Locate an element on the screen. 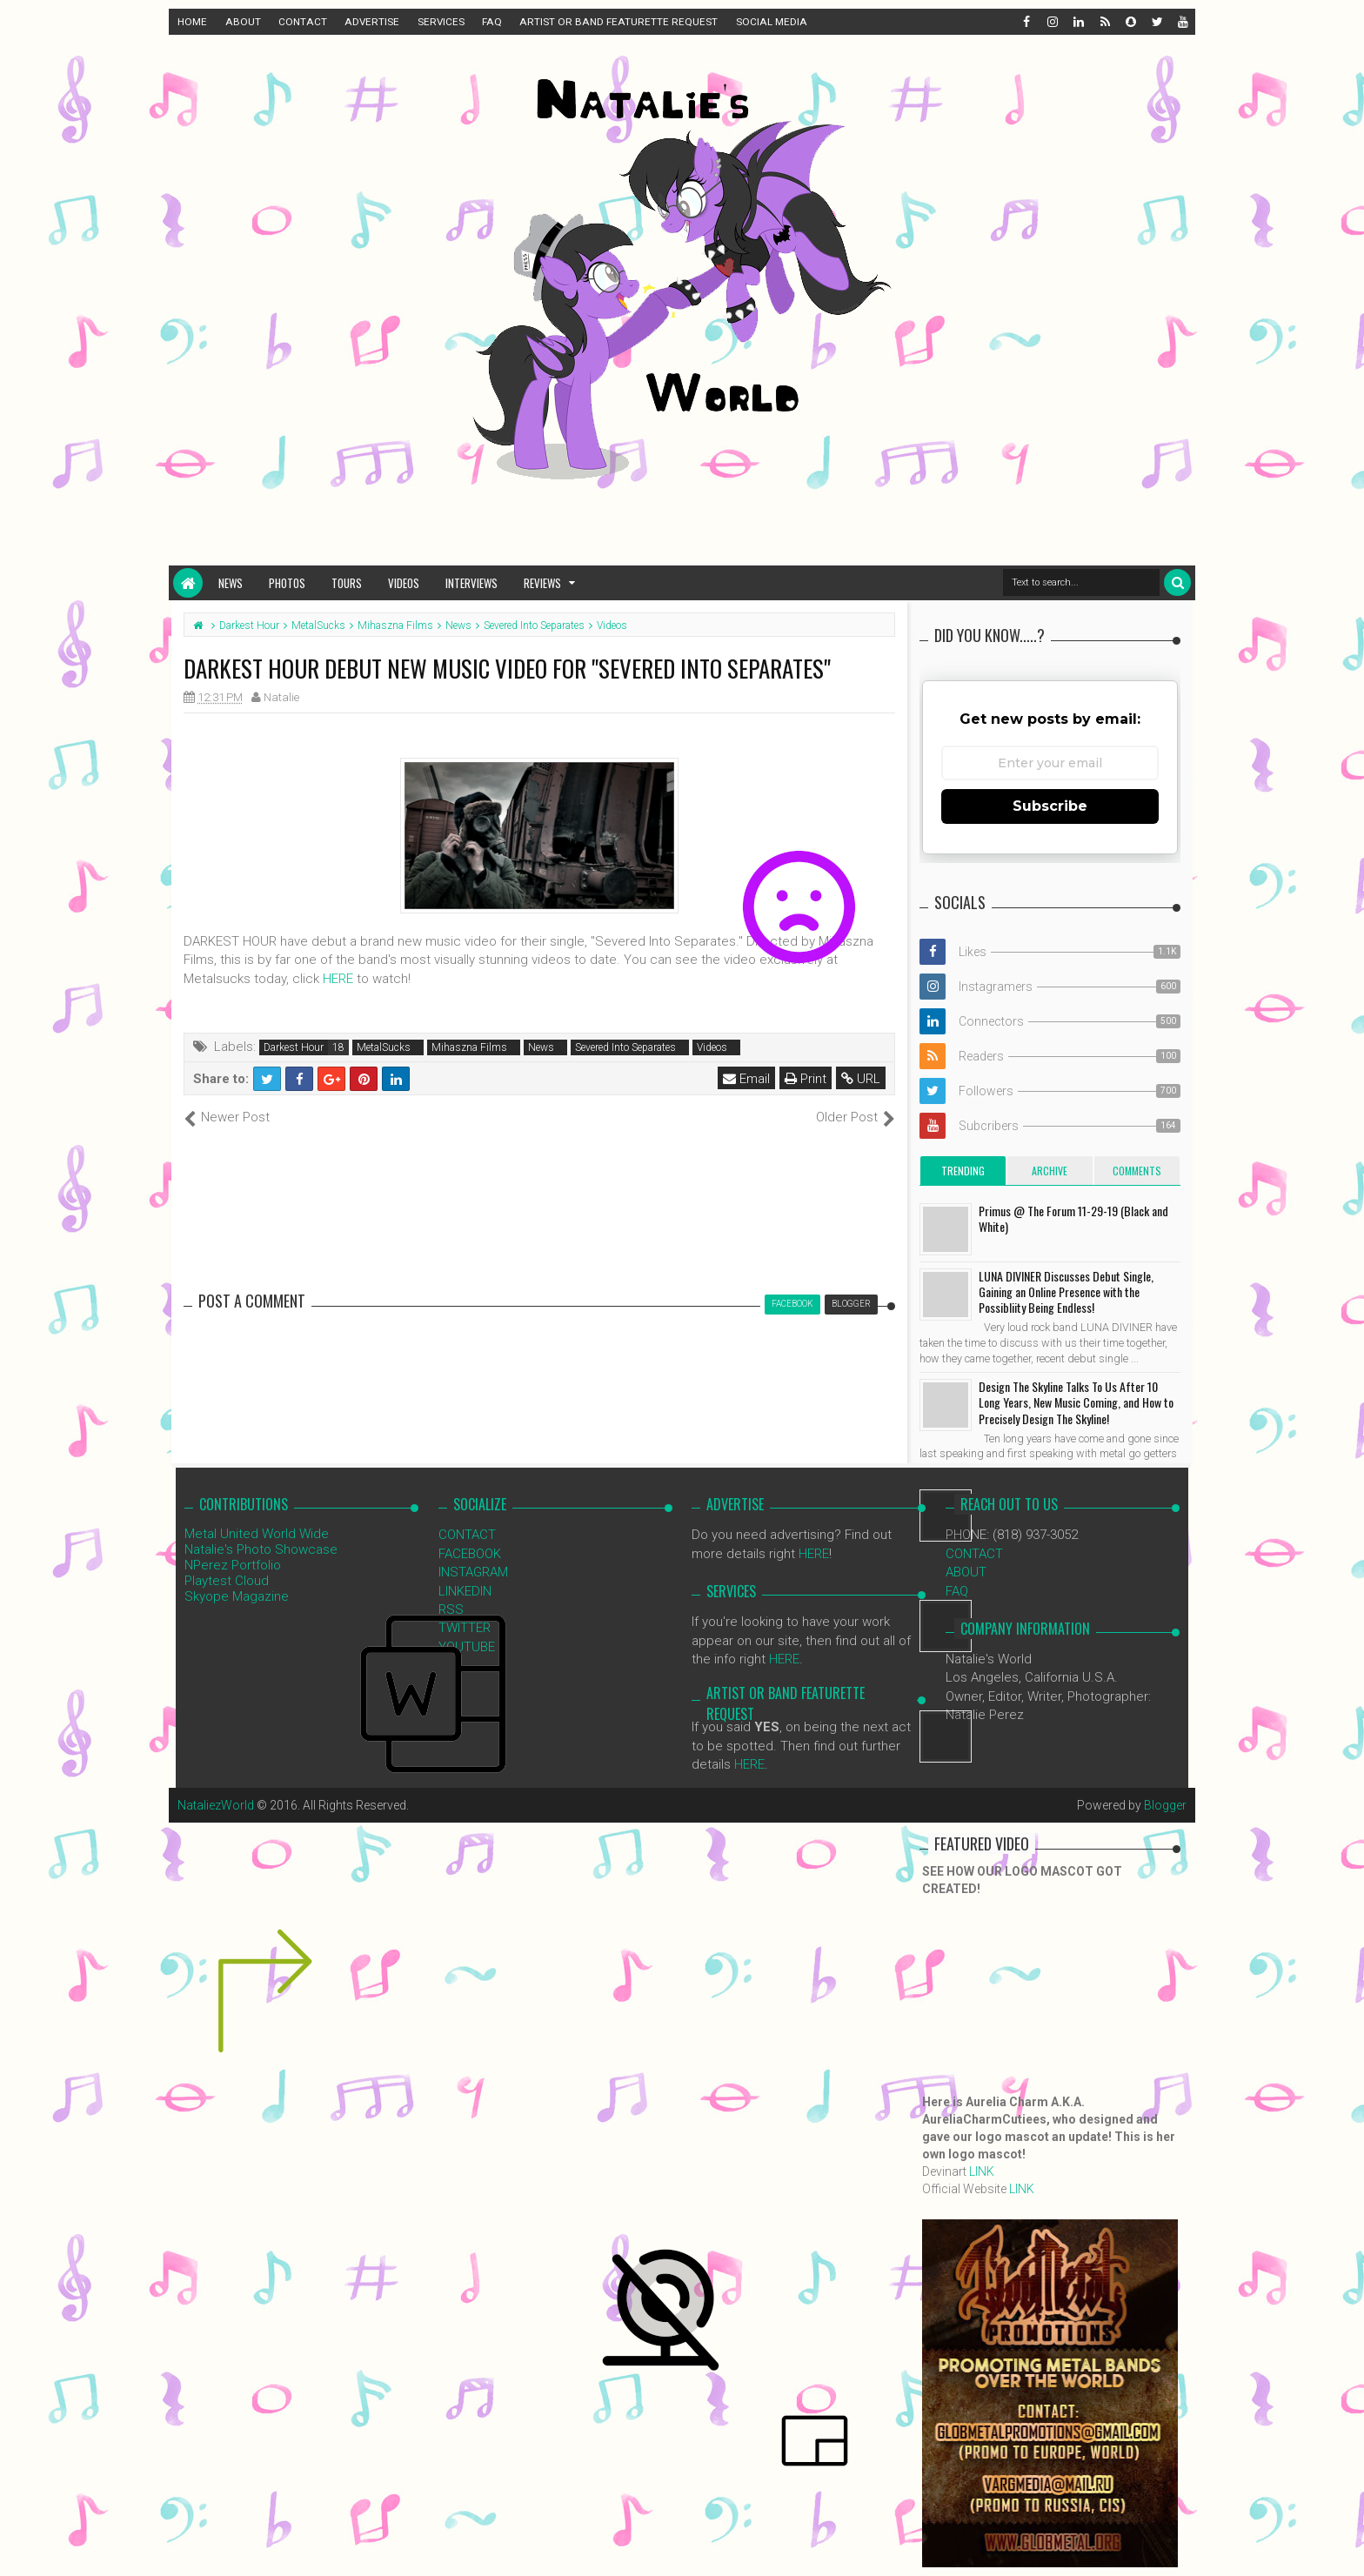 The width and height of the screenshot is (1364, 2576). indicate a negative mood or feeling is located at coordinates (799, 907).